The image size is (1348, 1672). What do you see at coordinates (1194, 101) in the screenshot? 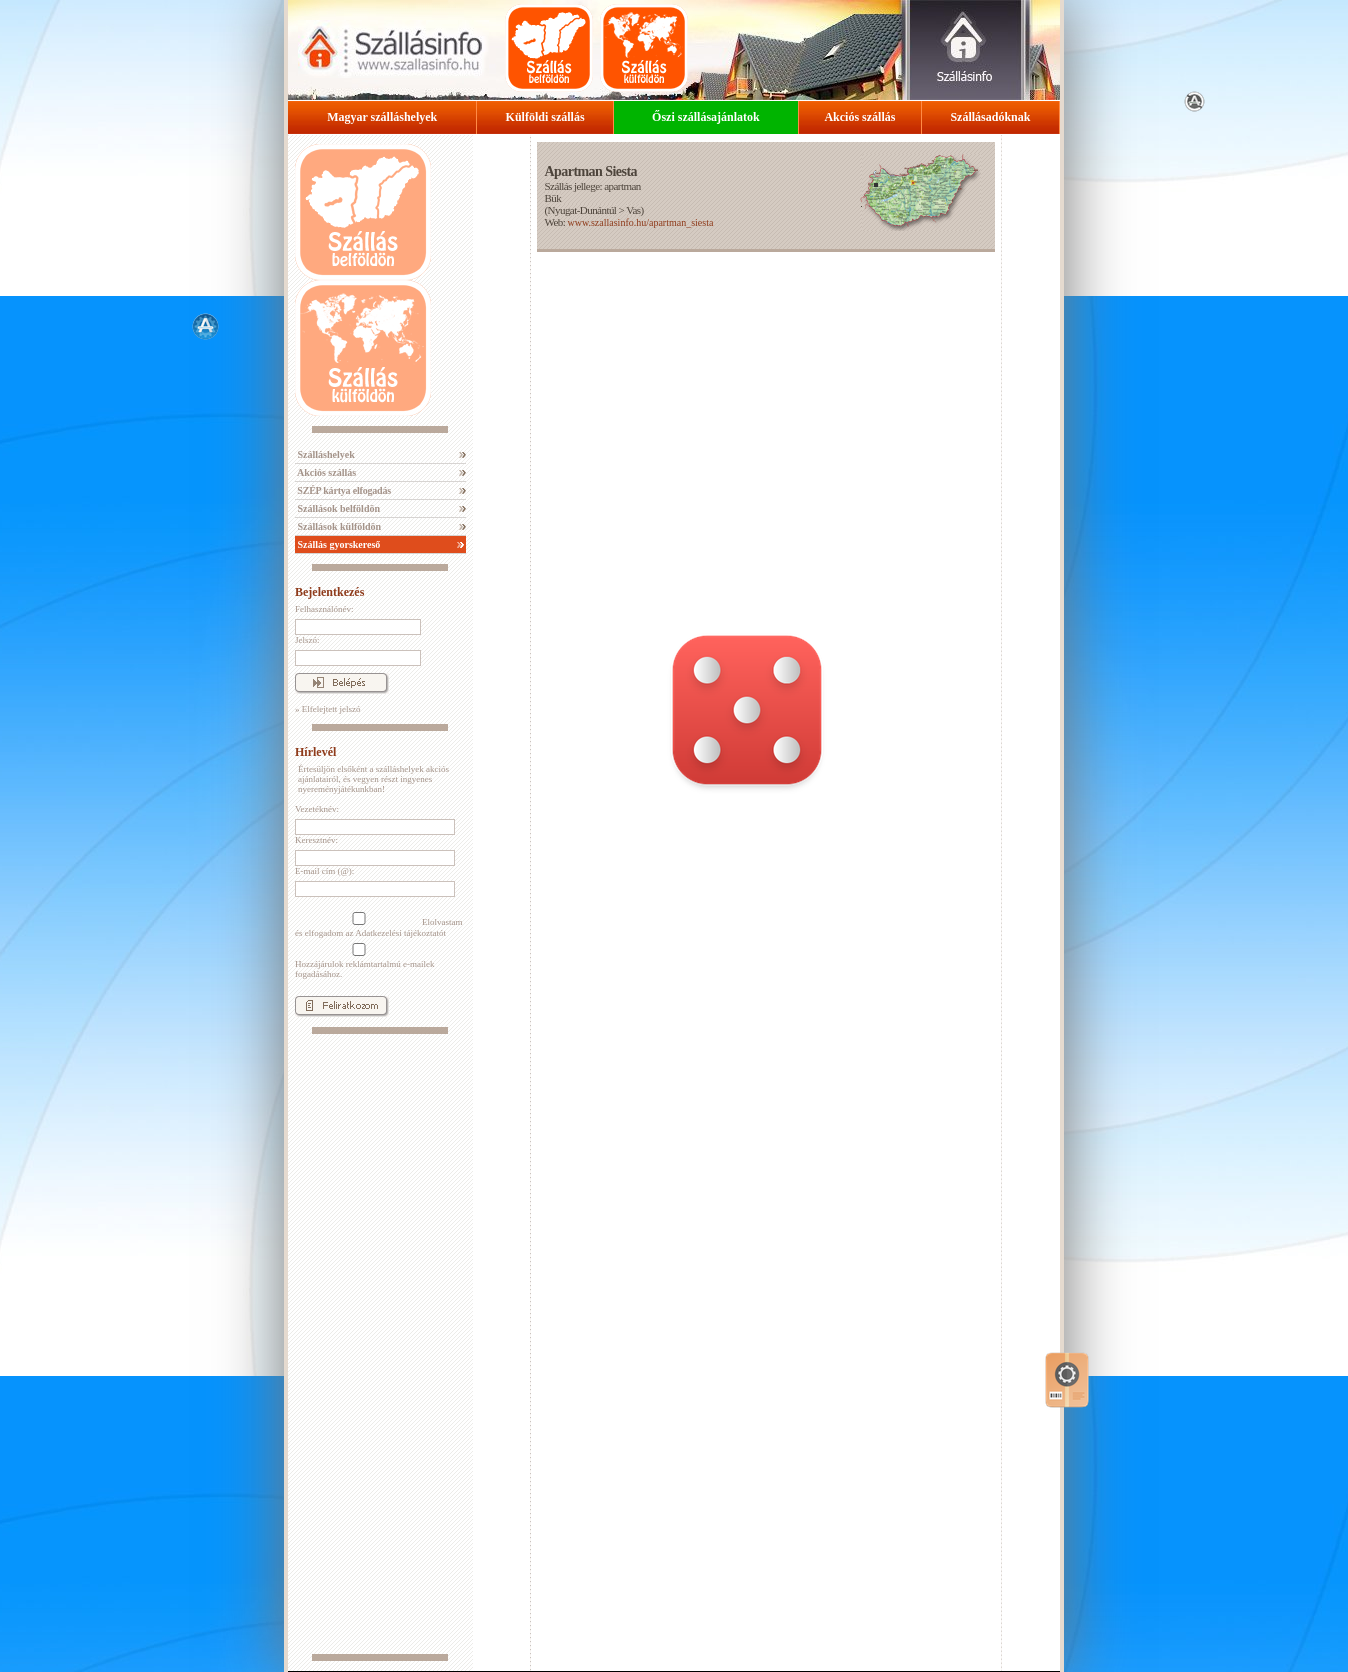
I see `open the software update manager` at bounding box center [1194, 101].